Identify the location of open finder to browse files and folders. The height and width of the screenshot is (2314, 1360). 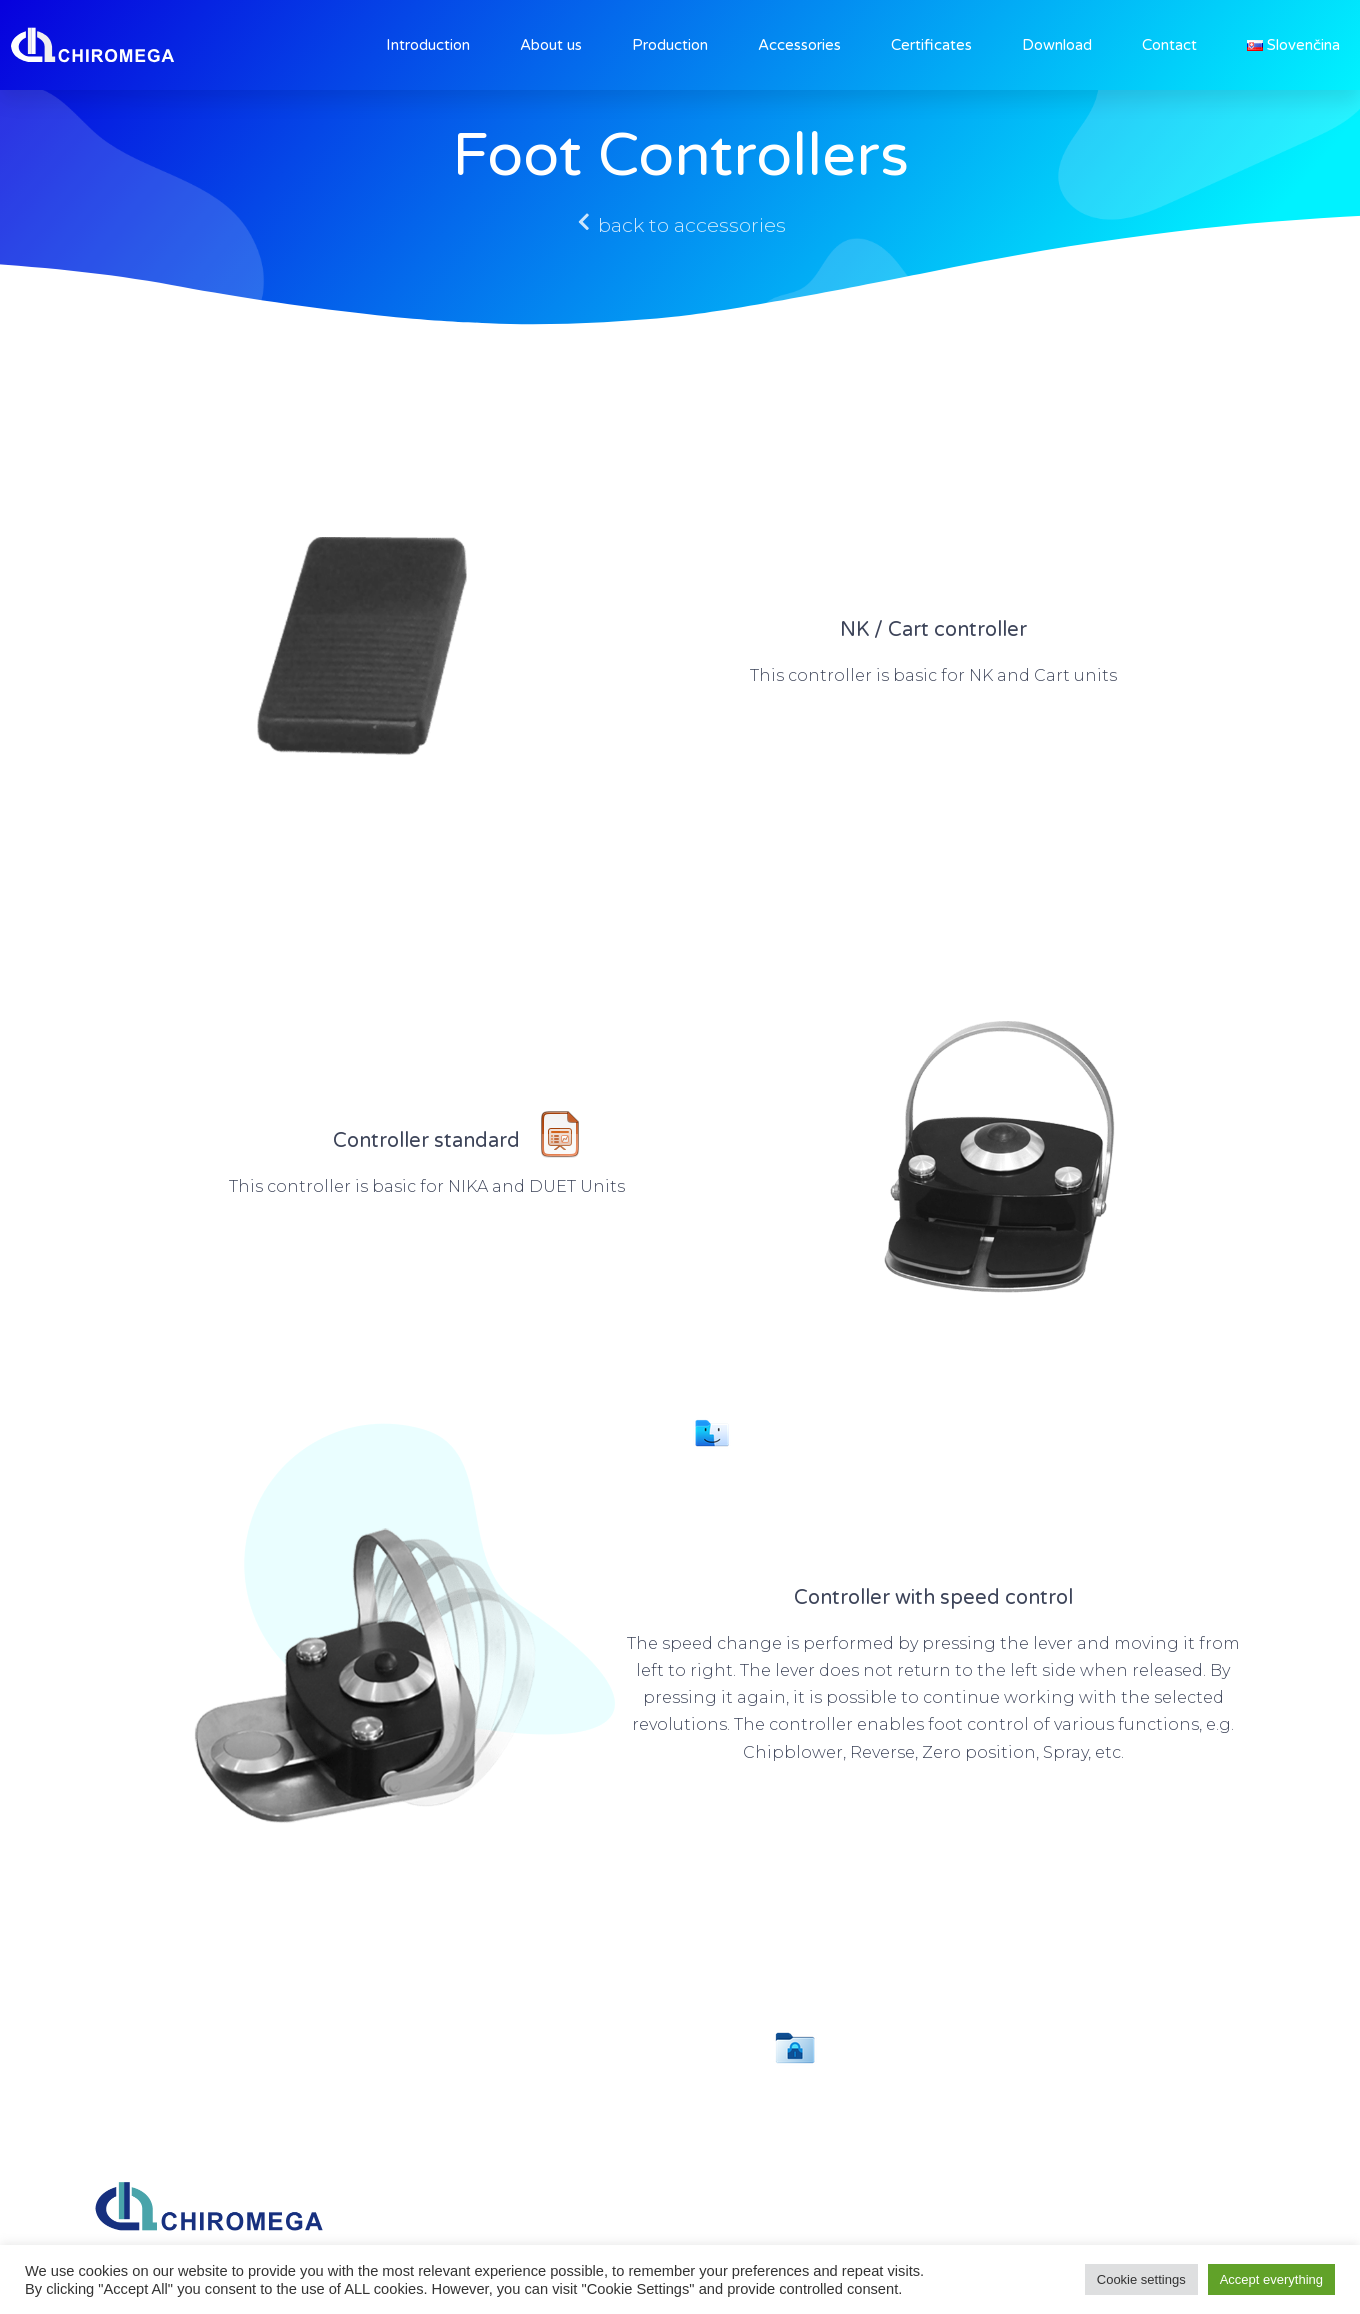
(712, 1434).